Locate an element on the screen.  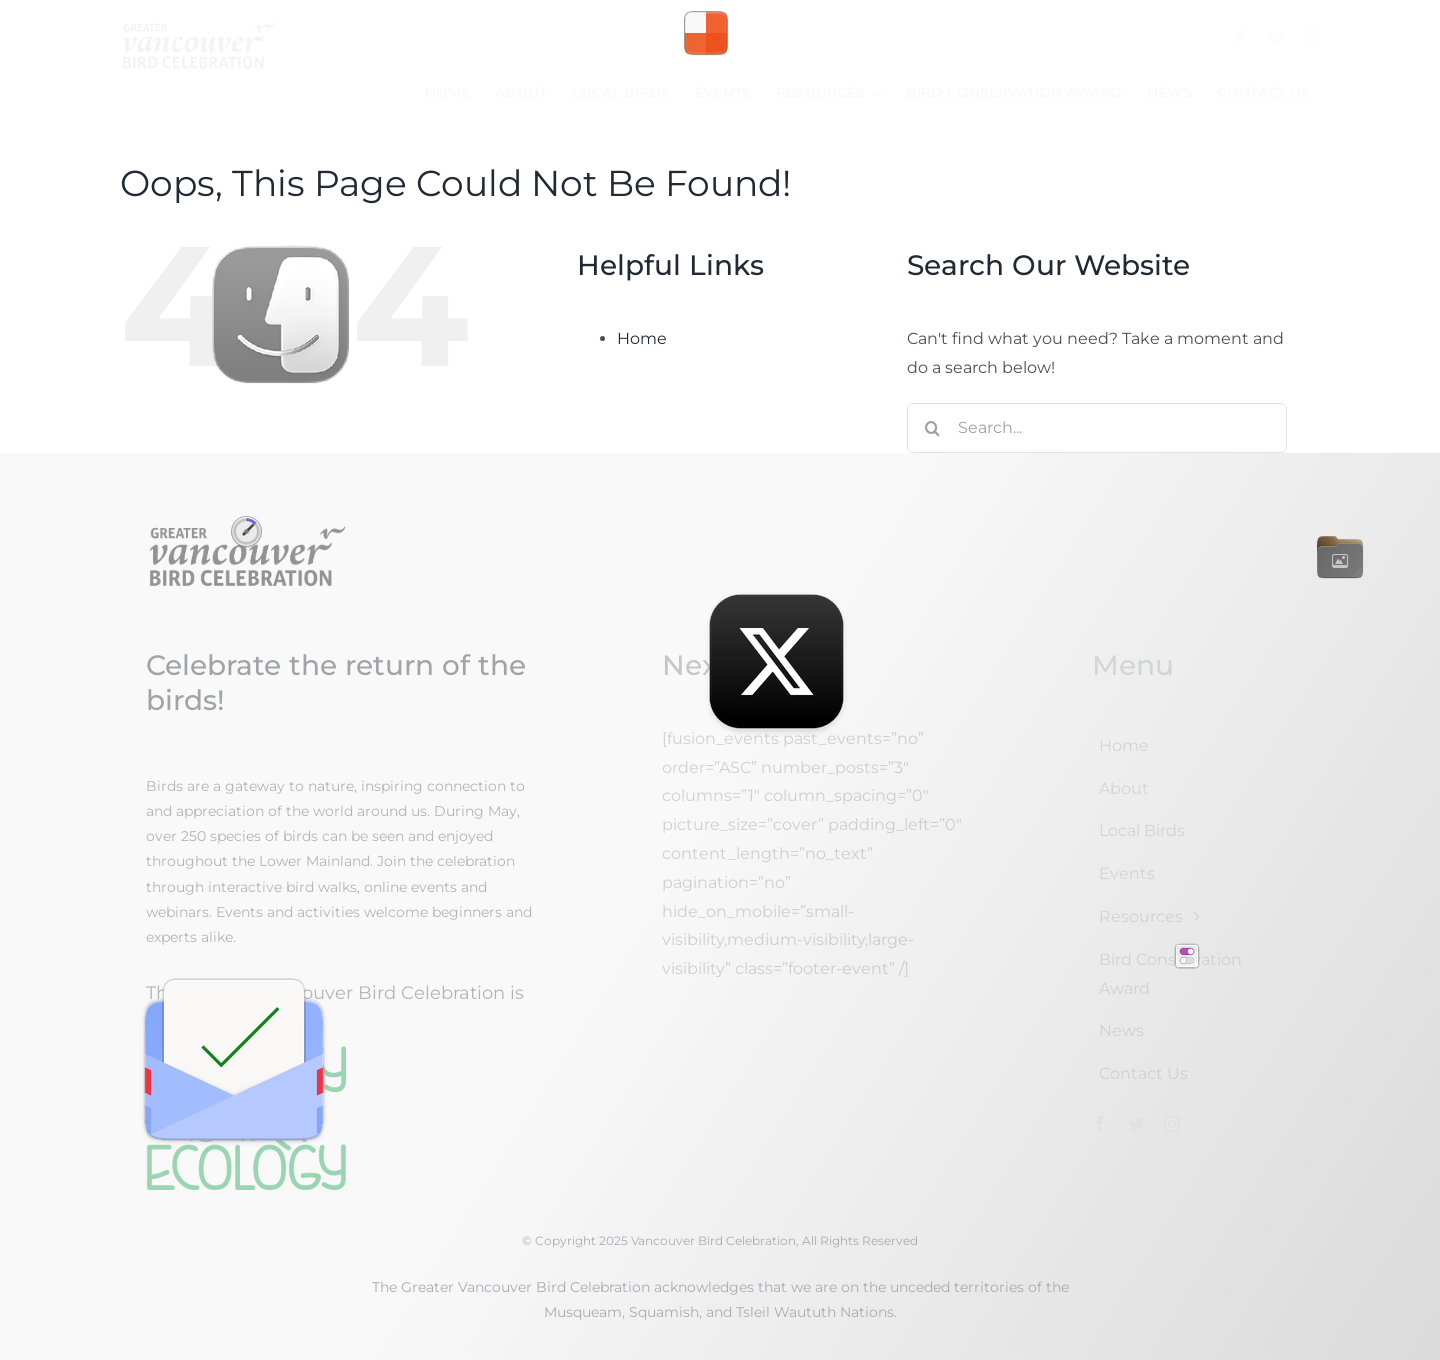
open Finder to browse files and folders is located at coordinates (281, 315).